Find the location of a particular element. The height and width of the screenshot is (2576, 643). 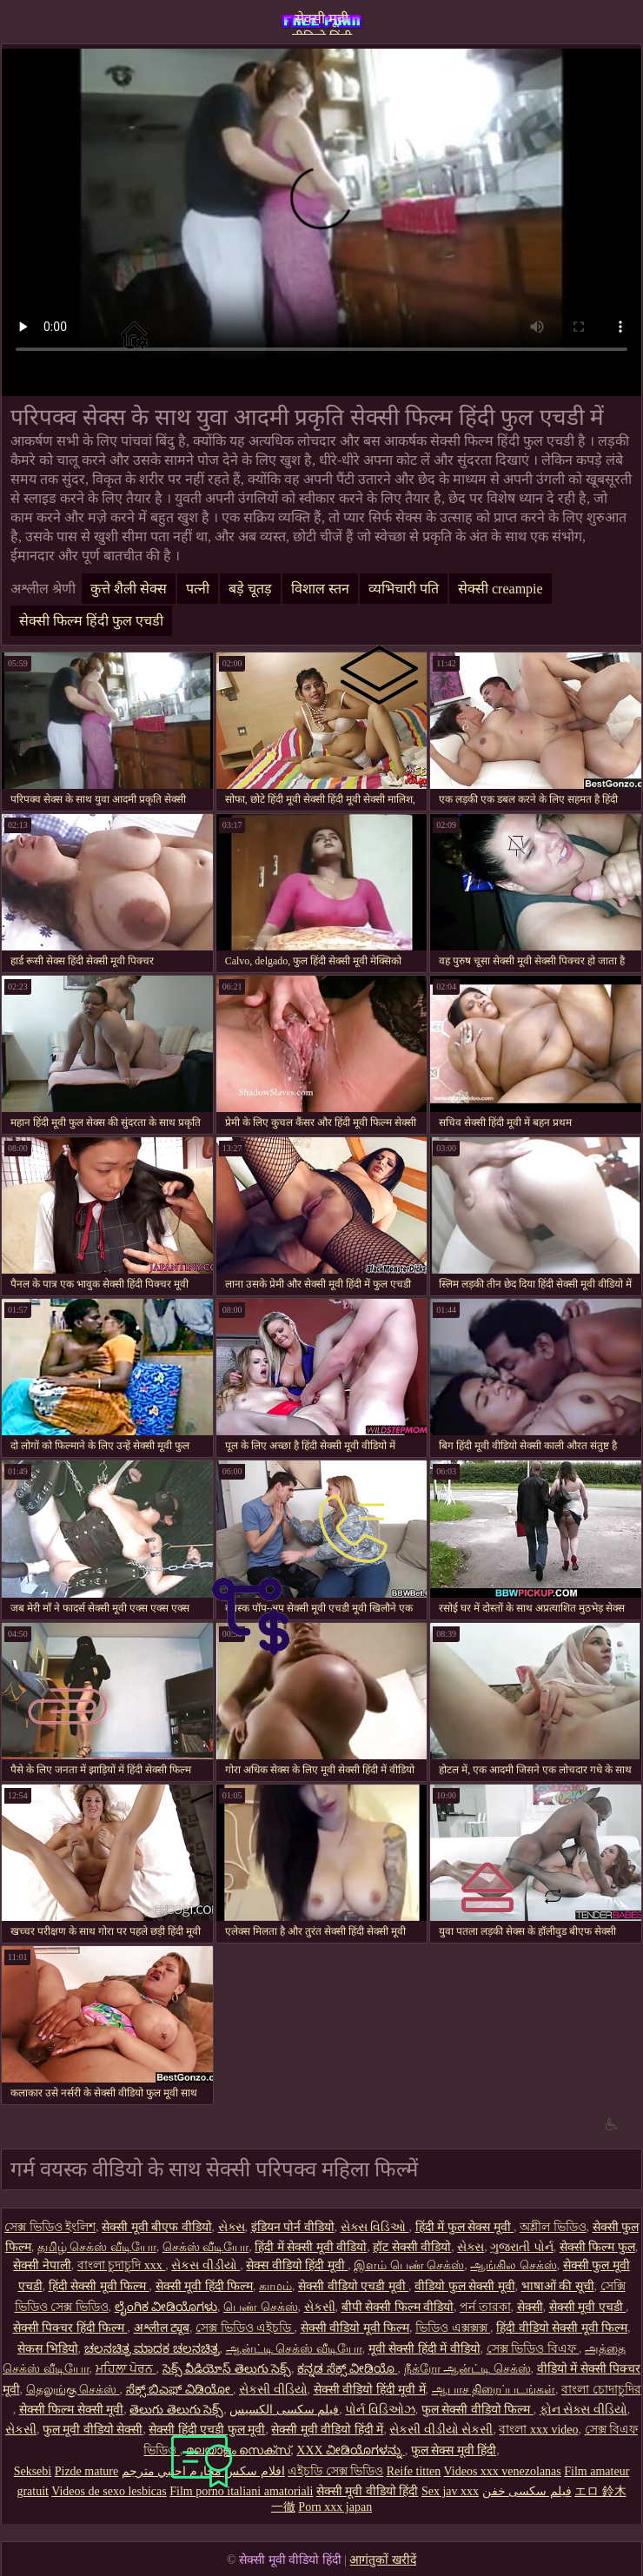

access home settings is located at coordinates (134, 334).